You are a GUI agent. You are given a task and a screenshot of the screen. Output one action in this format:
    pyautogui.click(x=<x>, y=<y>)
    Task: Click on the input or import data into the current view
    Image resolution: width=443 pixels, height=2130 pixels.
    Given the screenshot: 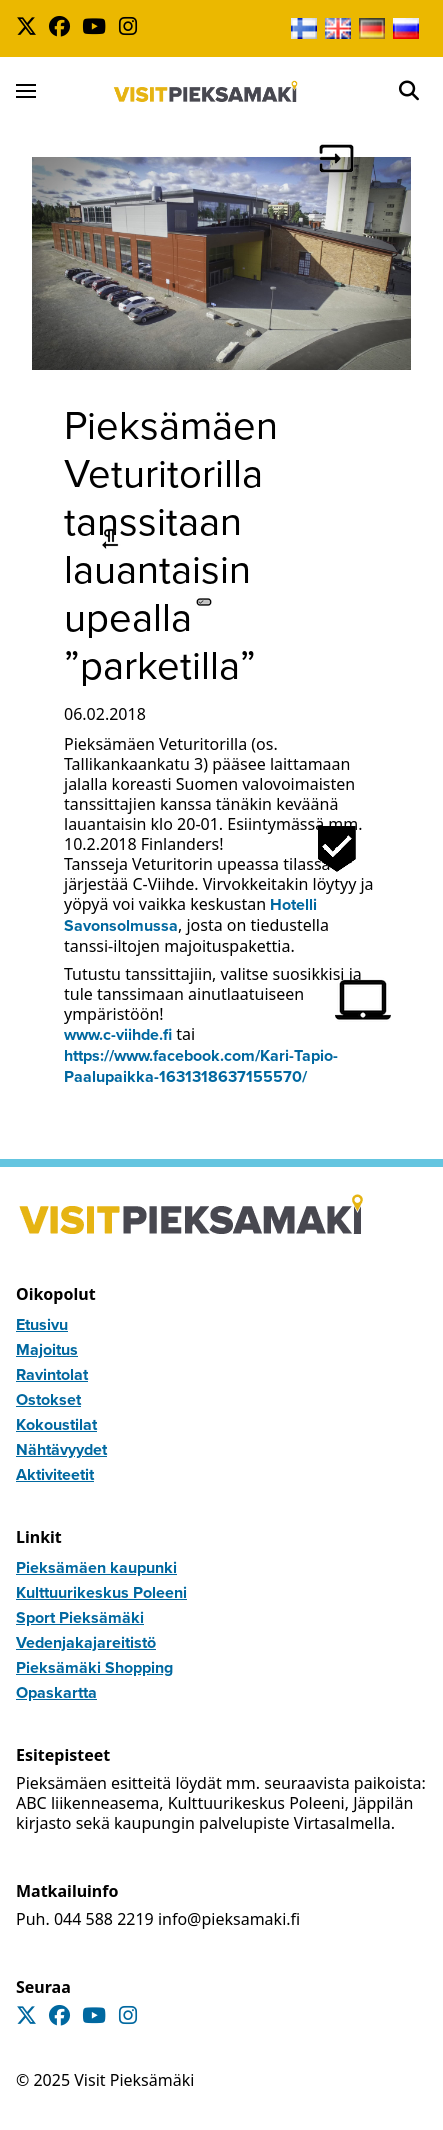 What is the action you would take?
    pyautogui.click(x=336, y=158)
    